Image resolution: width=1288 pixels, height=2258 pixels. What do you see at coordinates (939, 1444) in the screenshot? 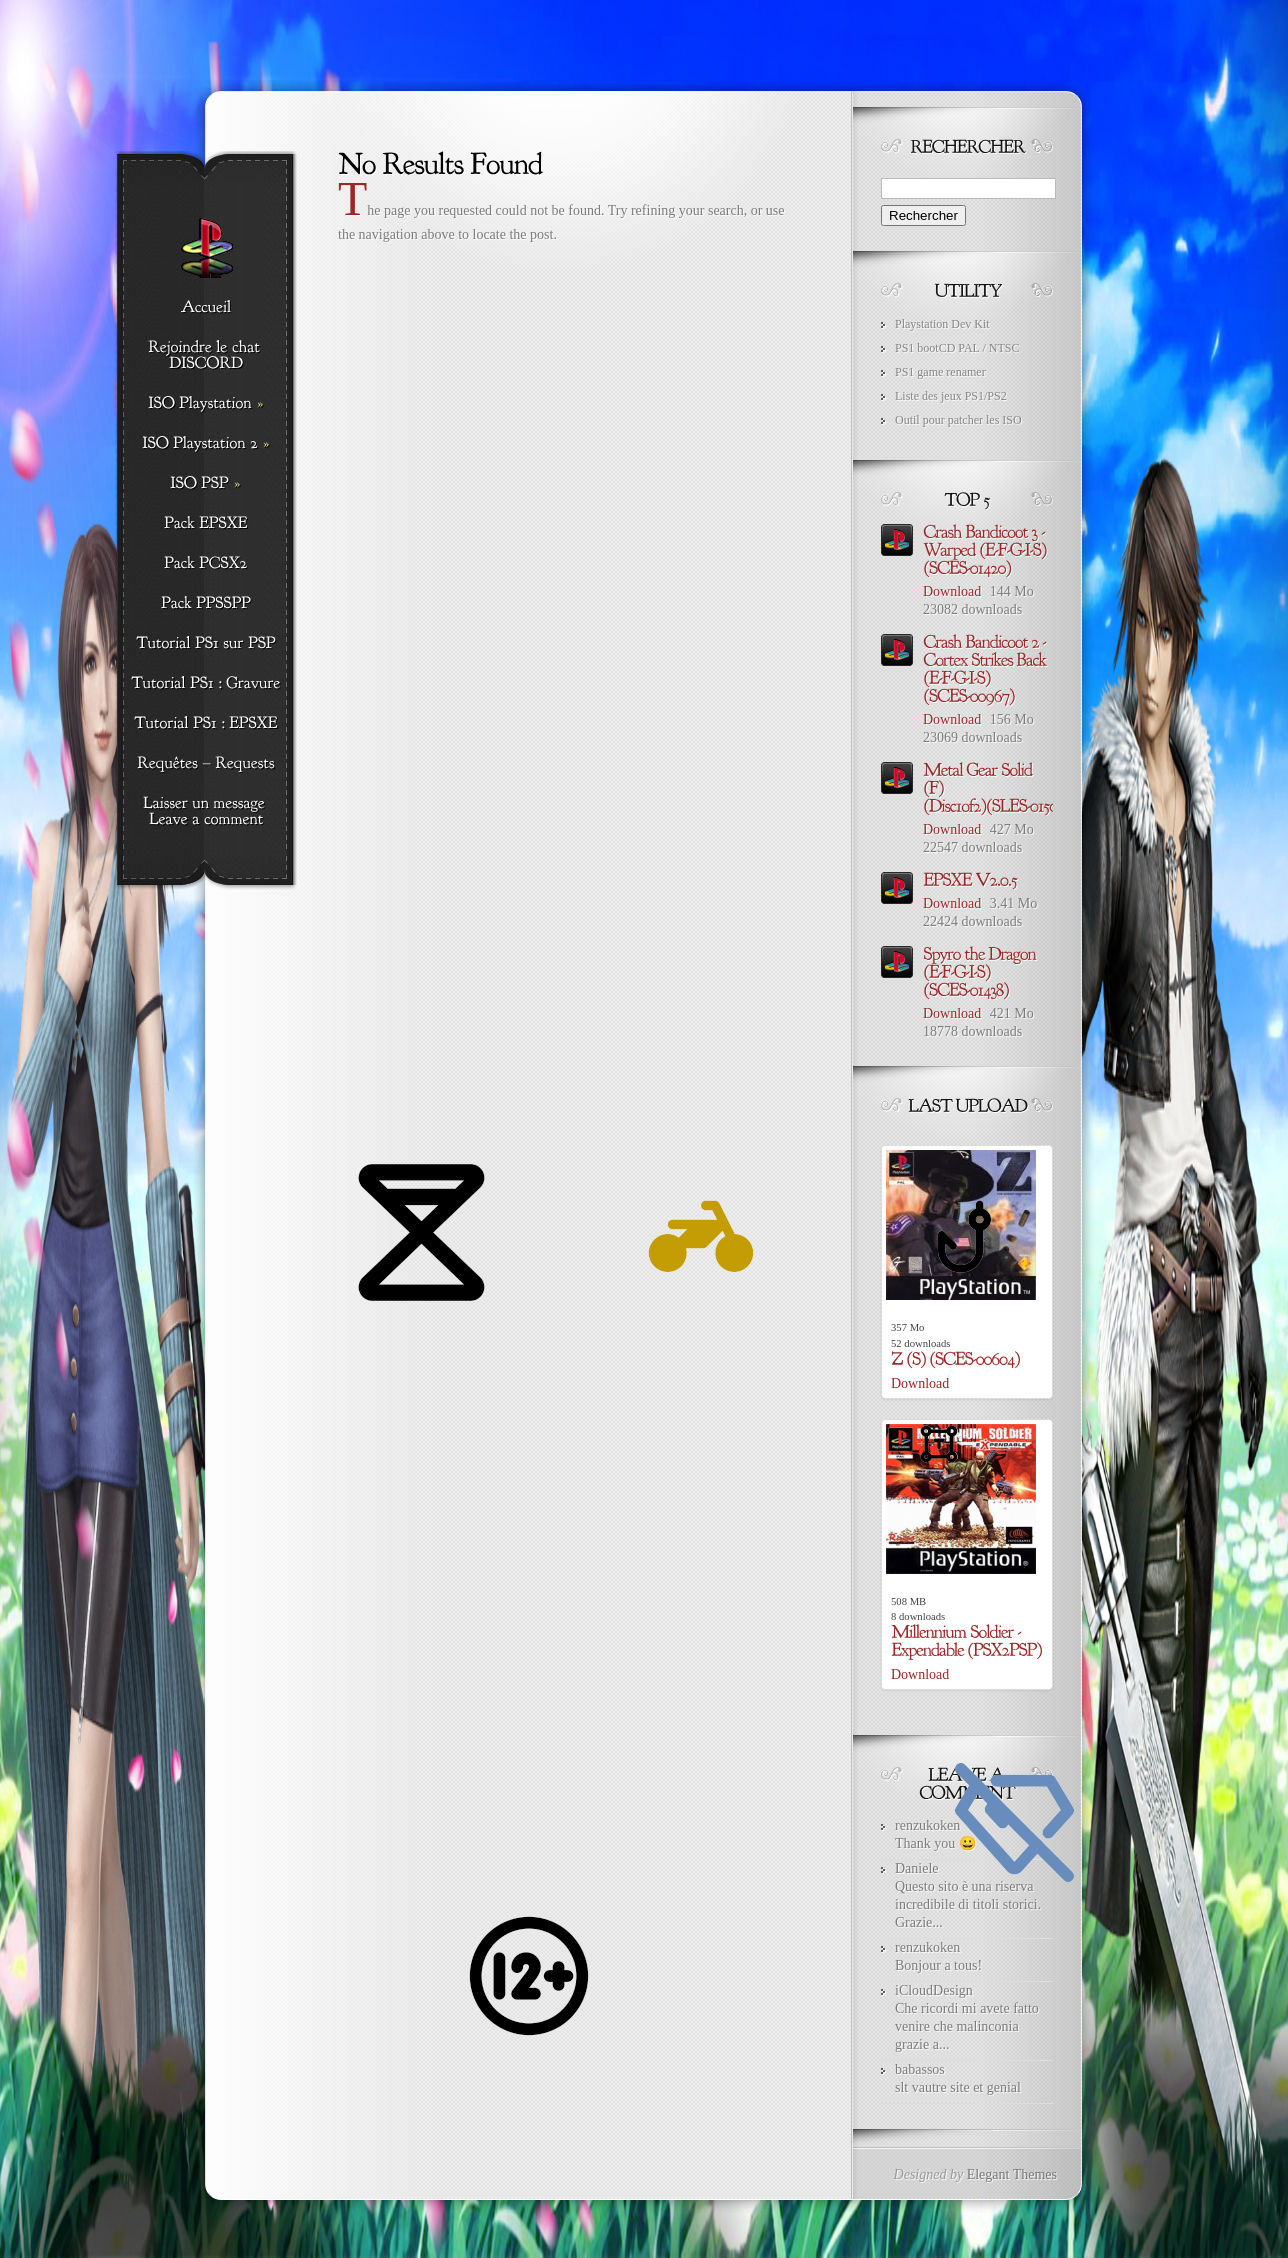
I see `resize text or adjust font size` at bounding box center [939, 1444].